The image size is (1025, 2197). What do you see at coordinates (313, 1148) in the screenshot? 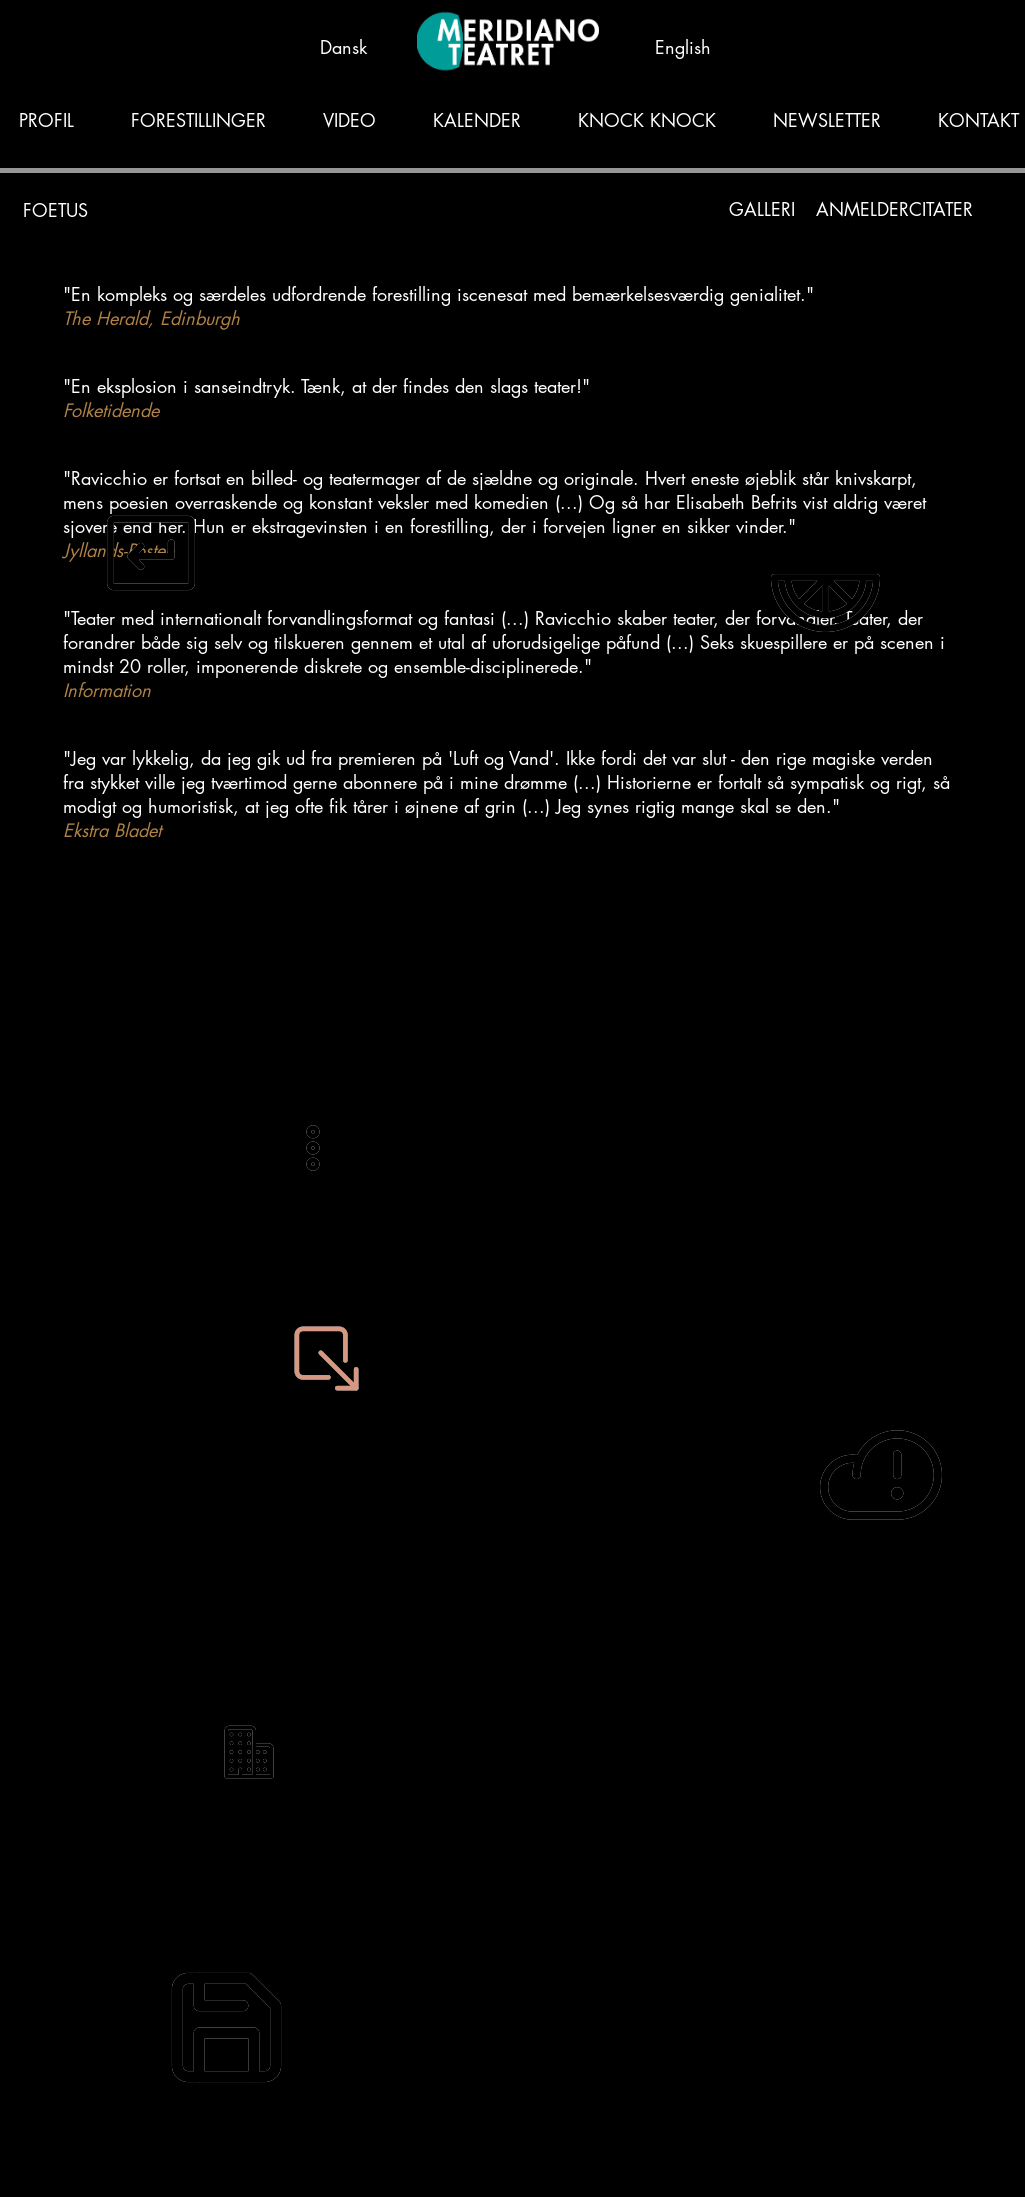
I see `open more options menu` at bounding box center [313, 1148].